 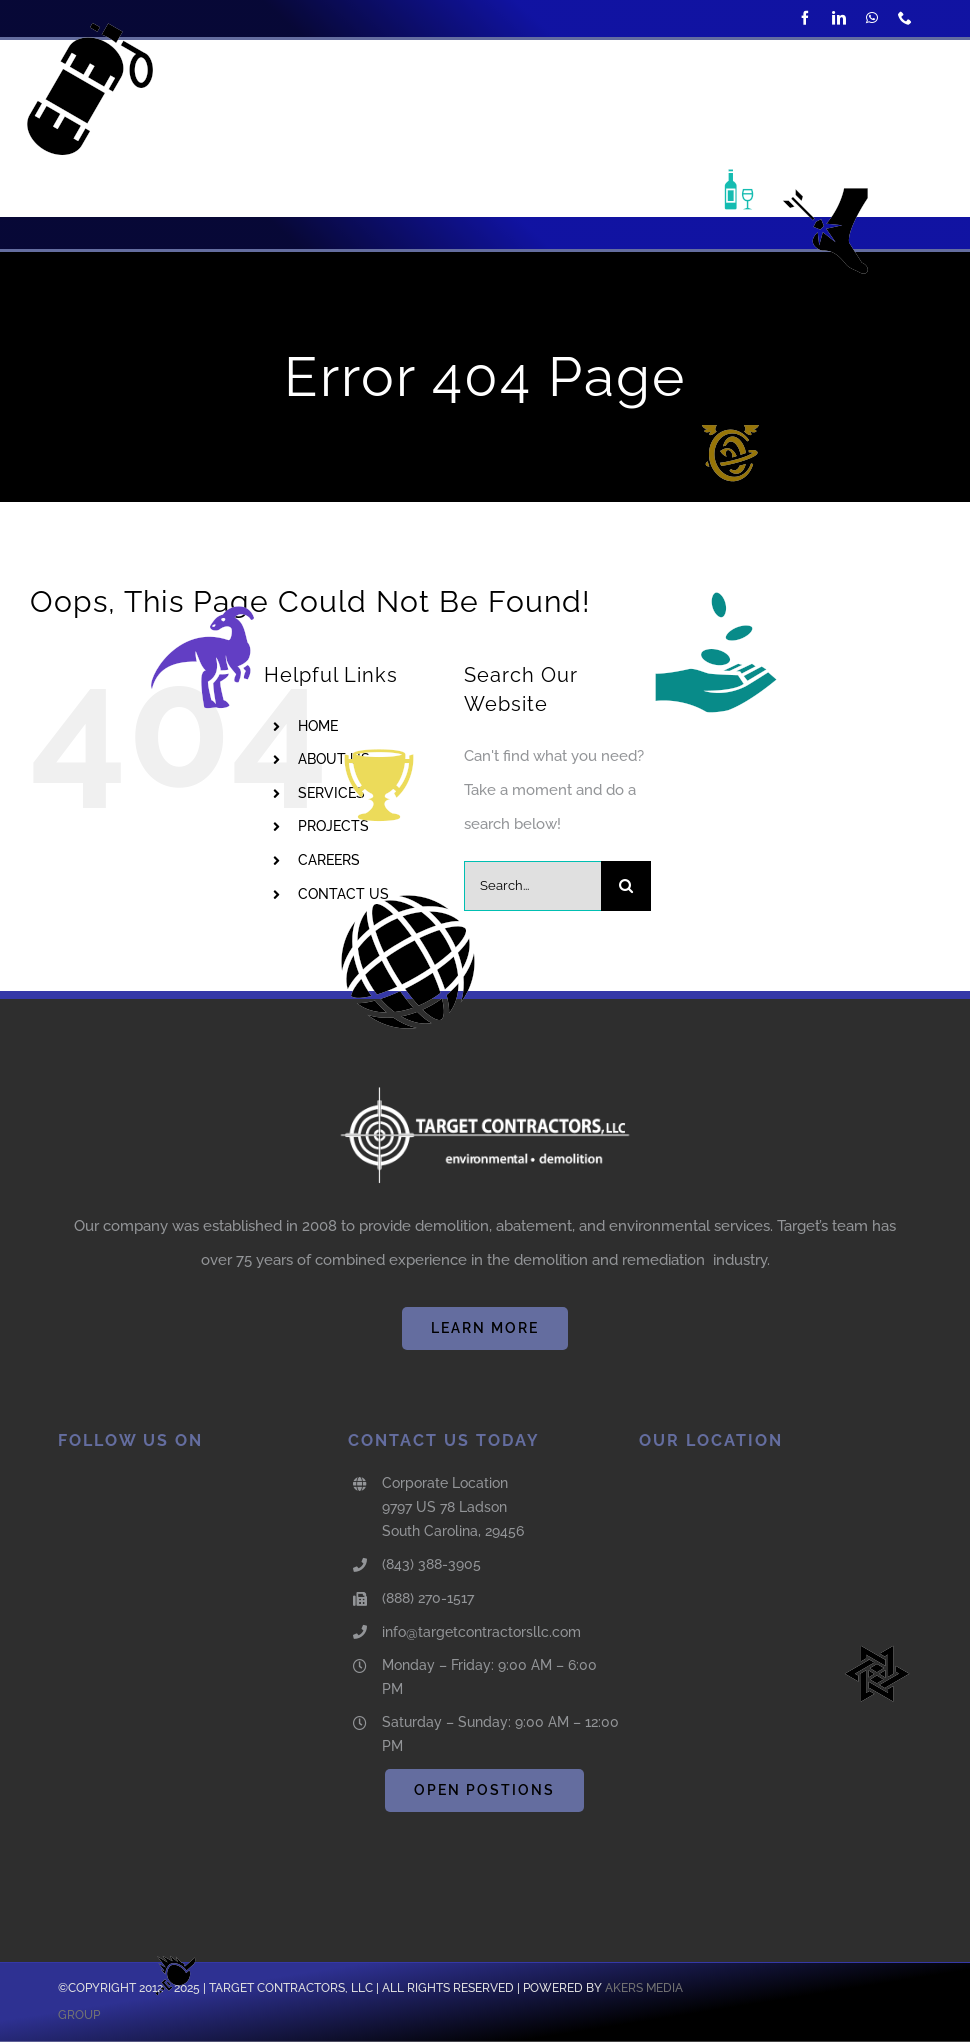 What do you see at coordinates (86, 88) in the screenshot?
I see `select flash grenade weapon or equipment` at bounding box center [86, 88].